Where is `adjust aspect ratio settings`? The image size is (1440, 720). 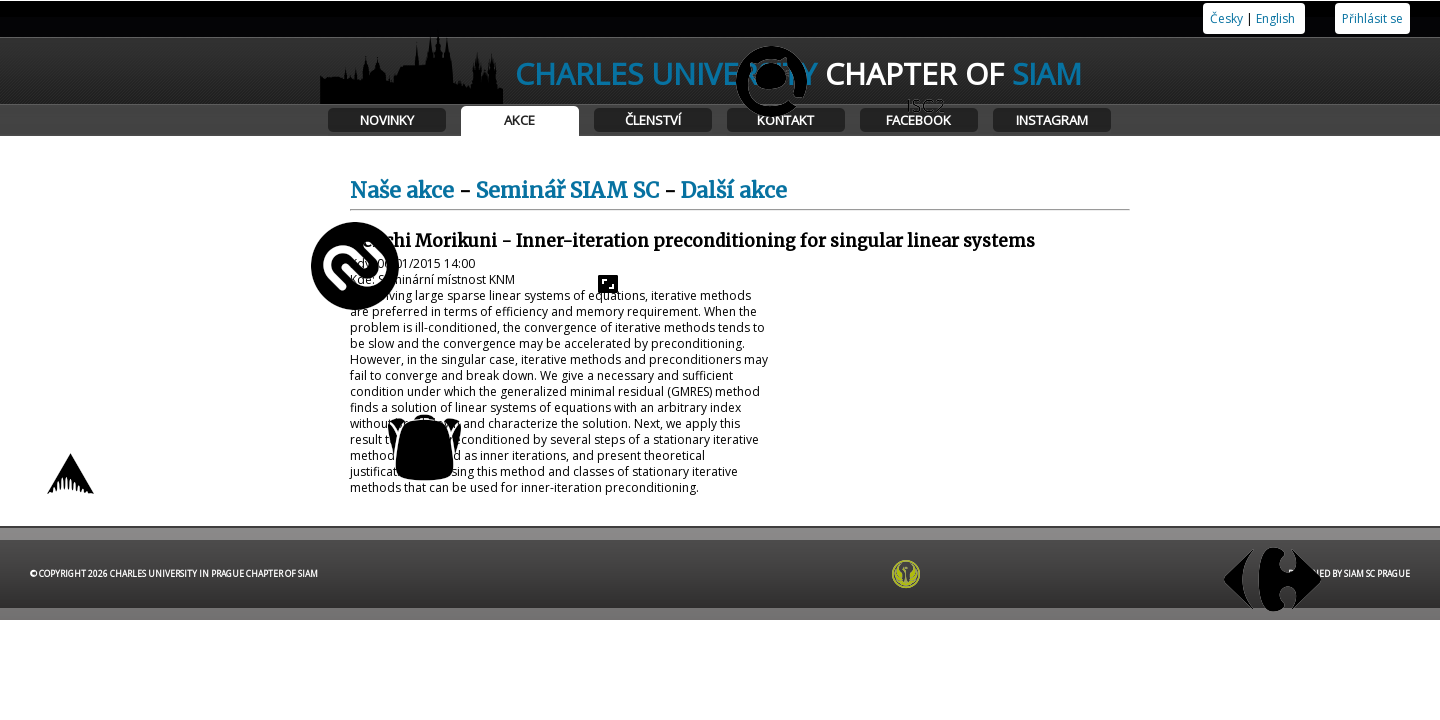 adjust aspect ratio settings is located at coordinates (608, 284).